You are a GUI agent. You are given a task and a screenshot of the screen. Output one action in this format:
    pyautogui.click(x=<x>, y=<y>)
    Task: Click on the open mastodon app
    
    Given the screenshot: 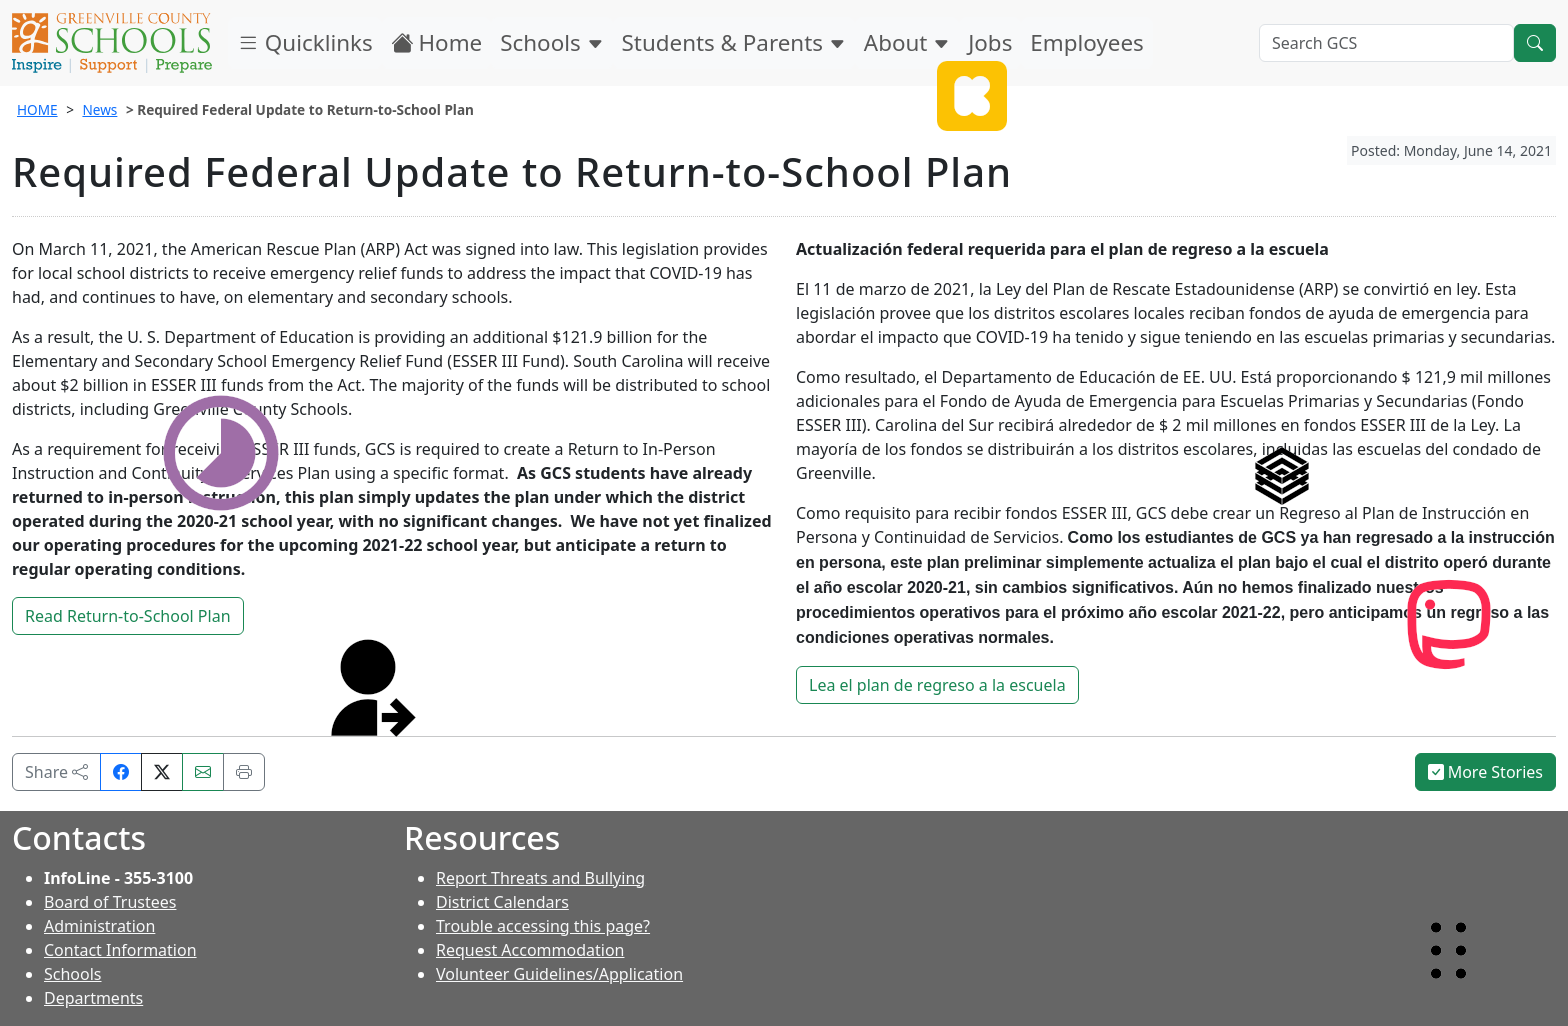 What is the action you would take?
    pyautogui.click(x=1447, y=624)
    